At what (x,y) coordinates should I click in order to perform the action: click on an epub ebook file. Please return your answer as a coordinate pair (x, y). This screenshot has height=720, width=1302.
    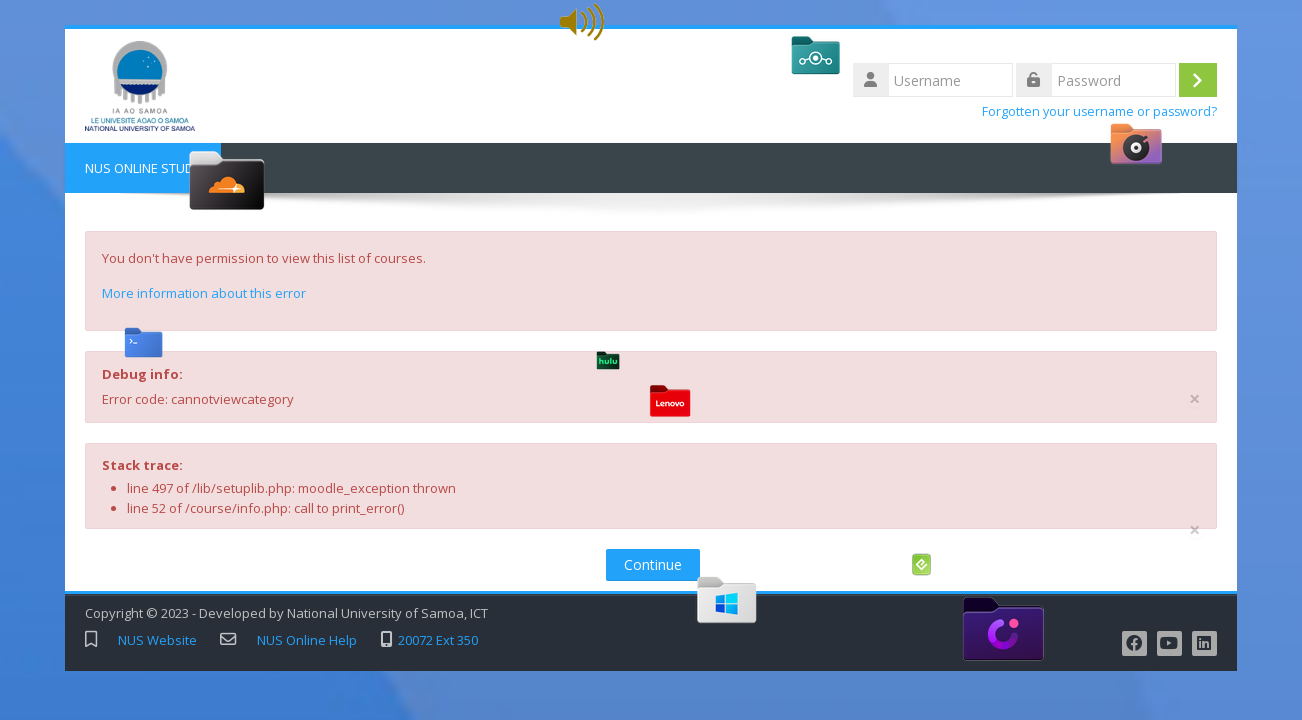
    Looking at the image, I should click on (921, 564).